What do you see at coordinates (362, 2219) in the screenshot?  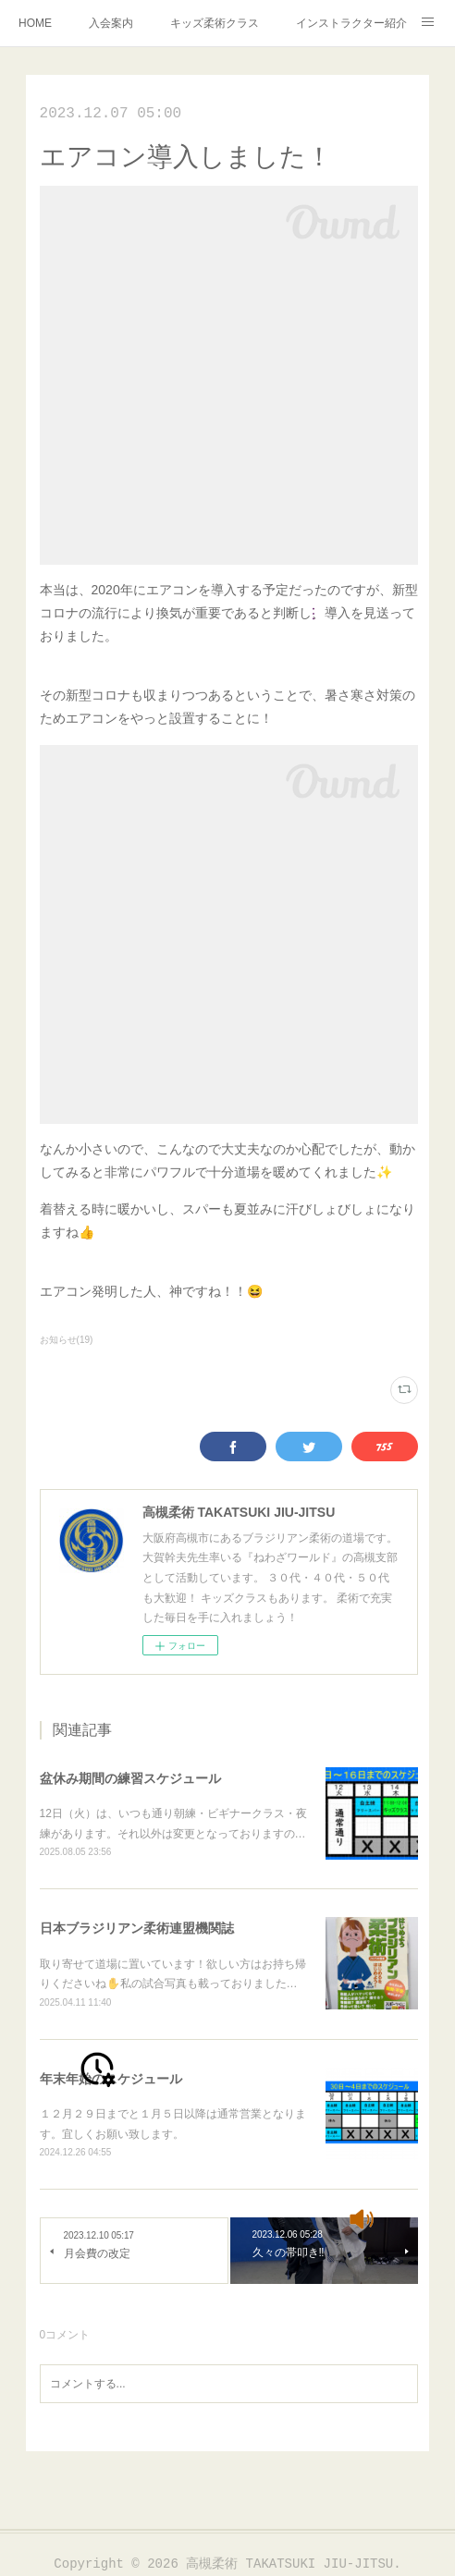 I see `adjust audio volume` at bounding box center [362, 2219].